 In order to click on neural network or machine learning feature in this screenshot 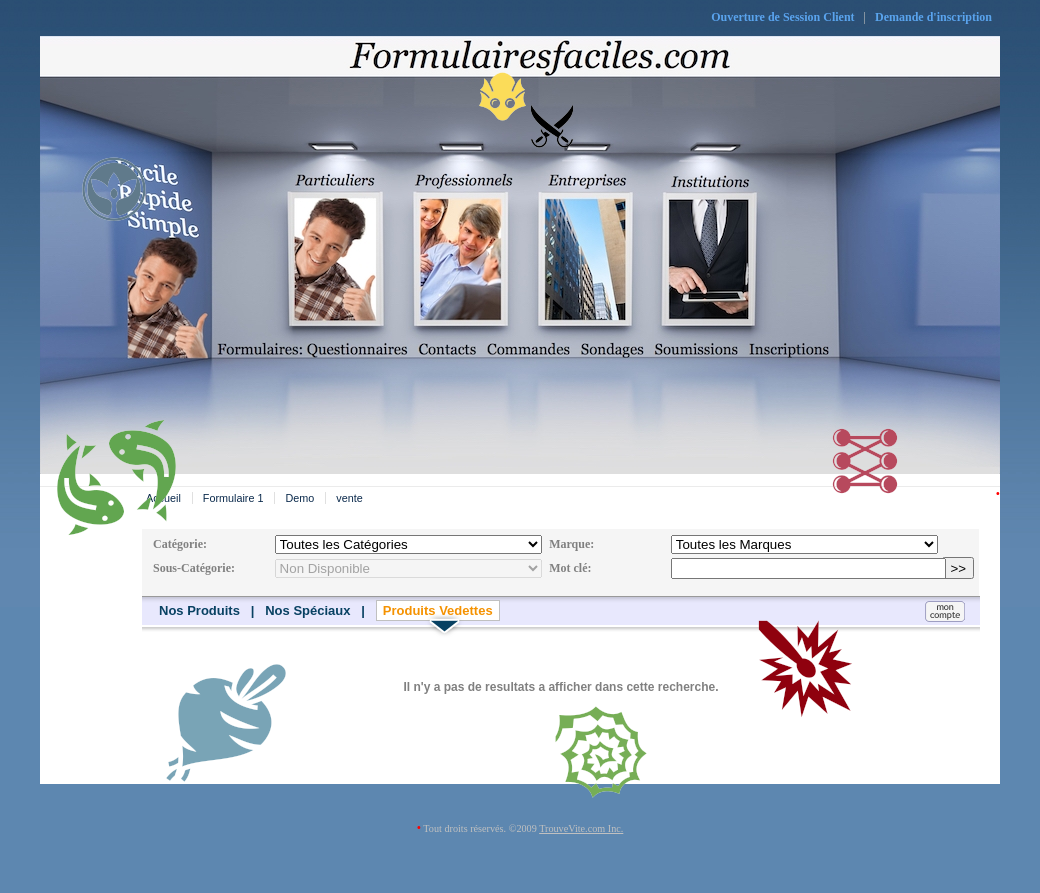, I will do `click(865, 461)`.